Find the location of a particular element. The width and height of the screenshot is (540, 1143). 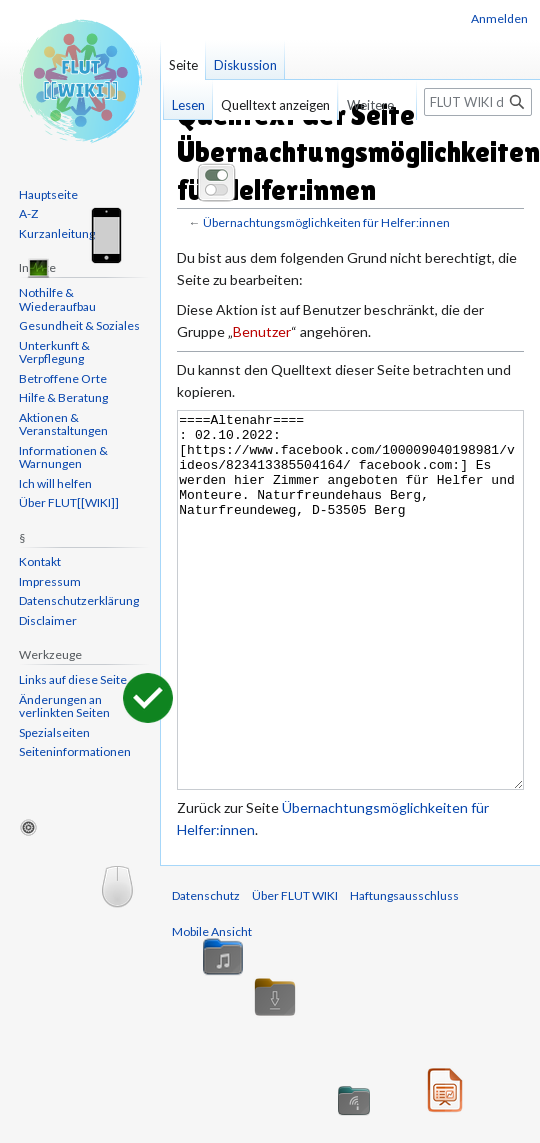

open system settings is located at coordinates (28, 827).